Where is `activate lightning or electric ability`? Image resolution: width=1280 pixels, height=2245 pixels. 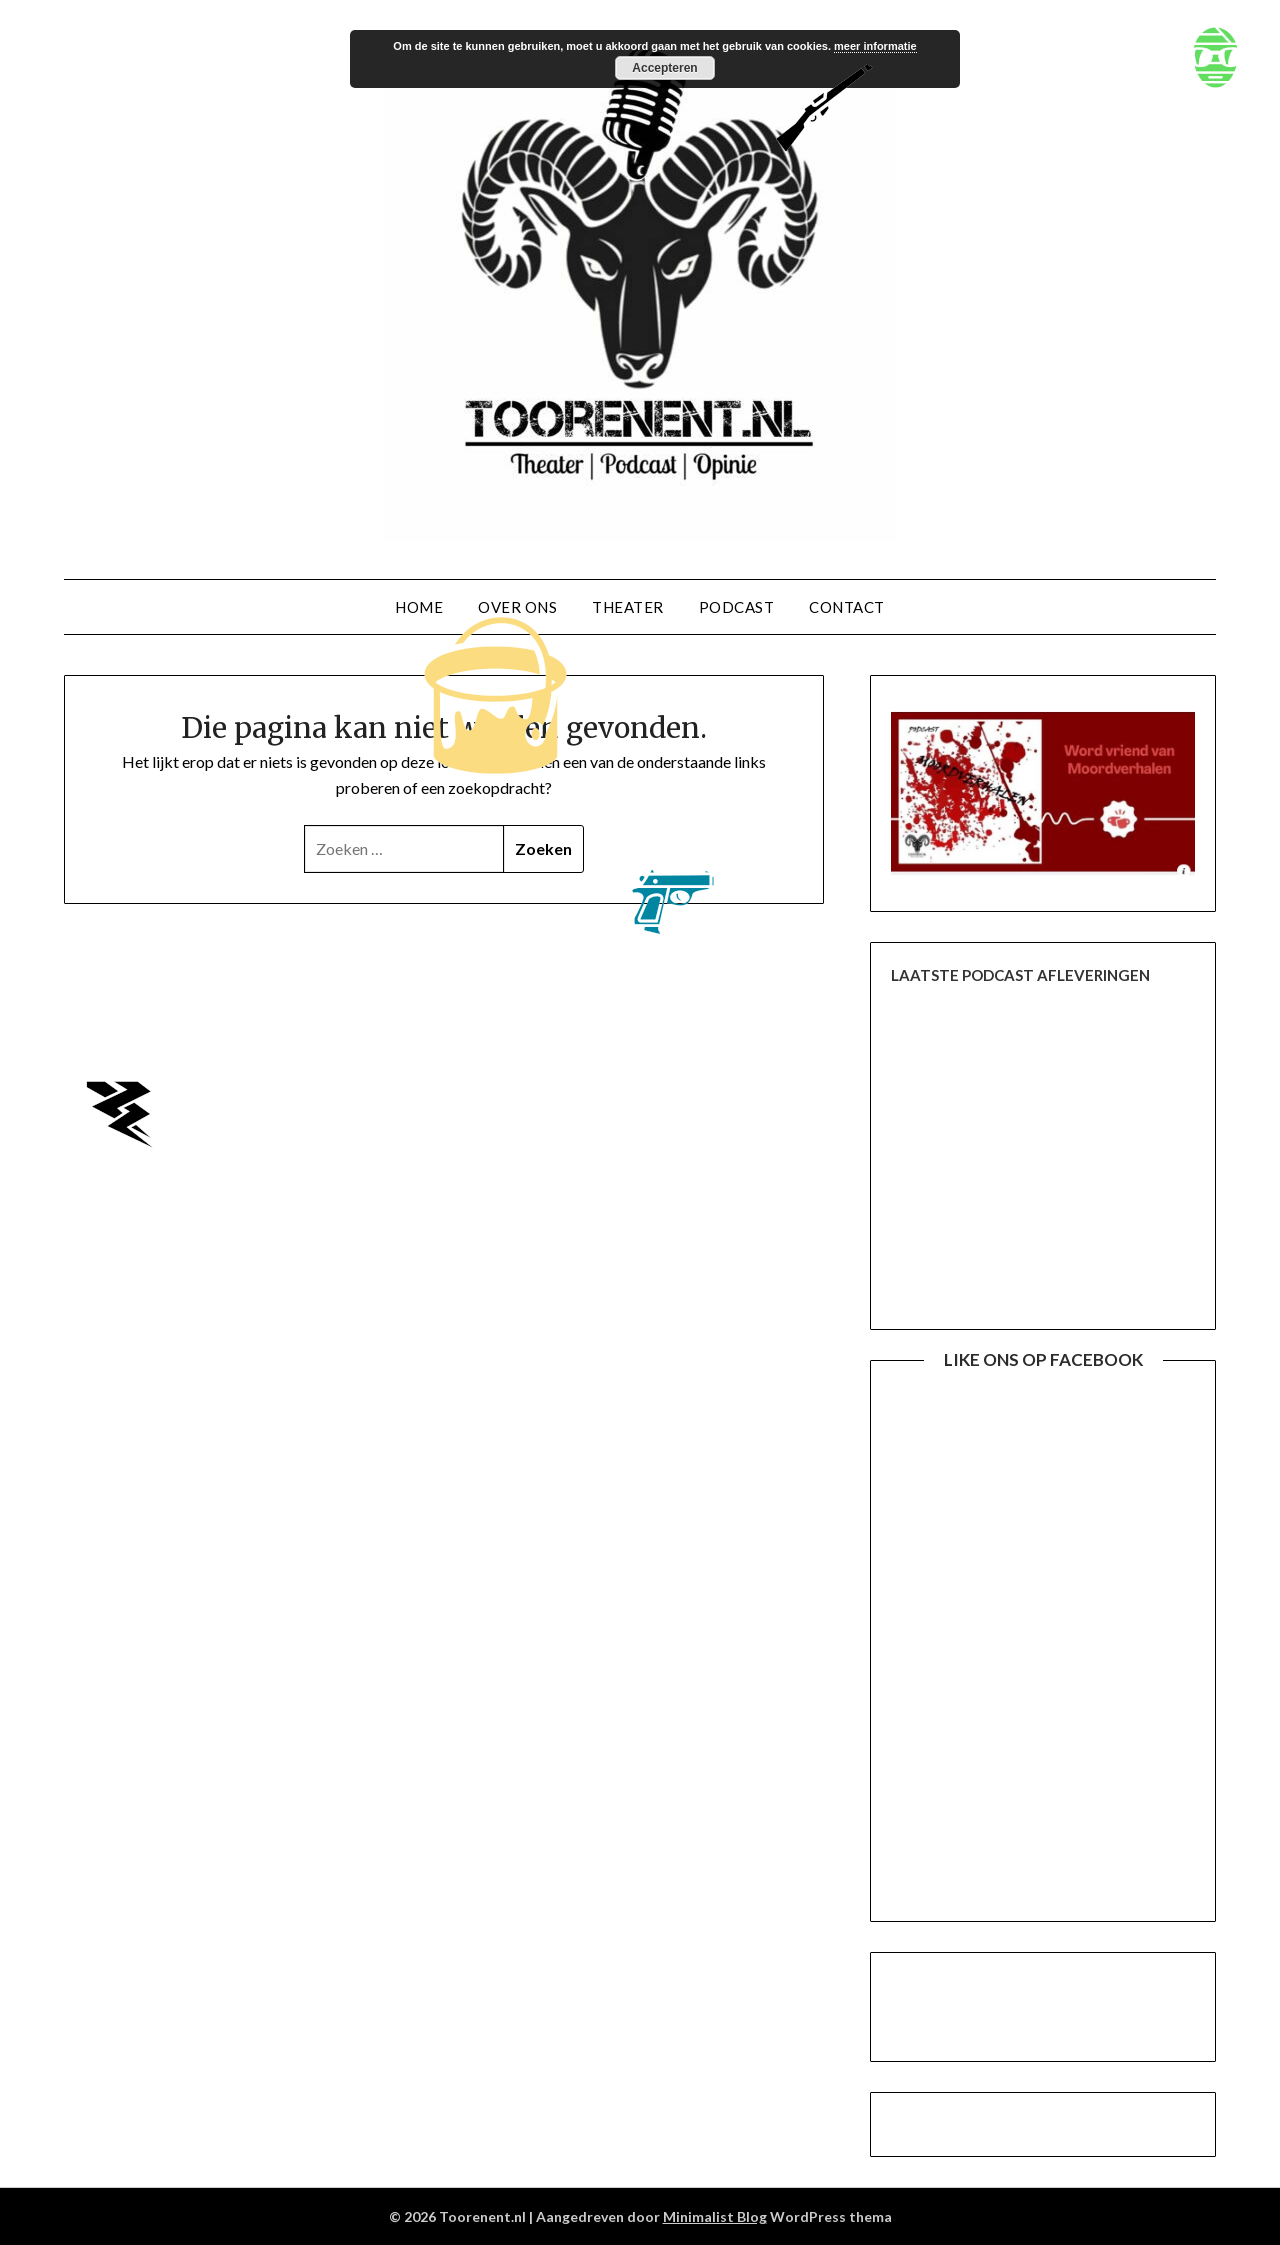
activate lightning or electric ability is located at coordinates (119, 1114).